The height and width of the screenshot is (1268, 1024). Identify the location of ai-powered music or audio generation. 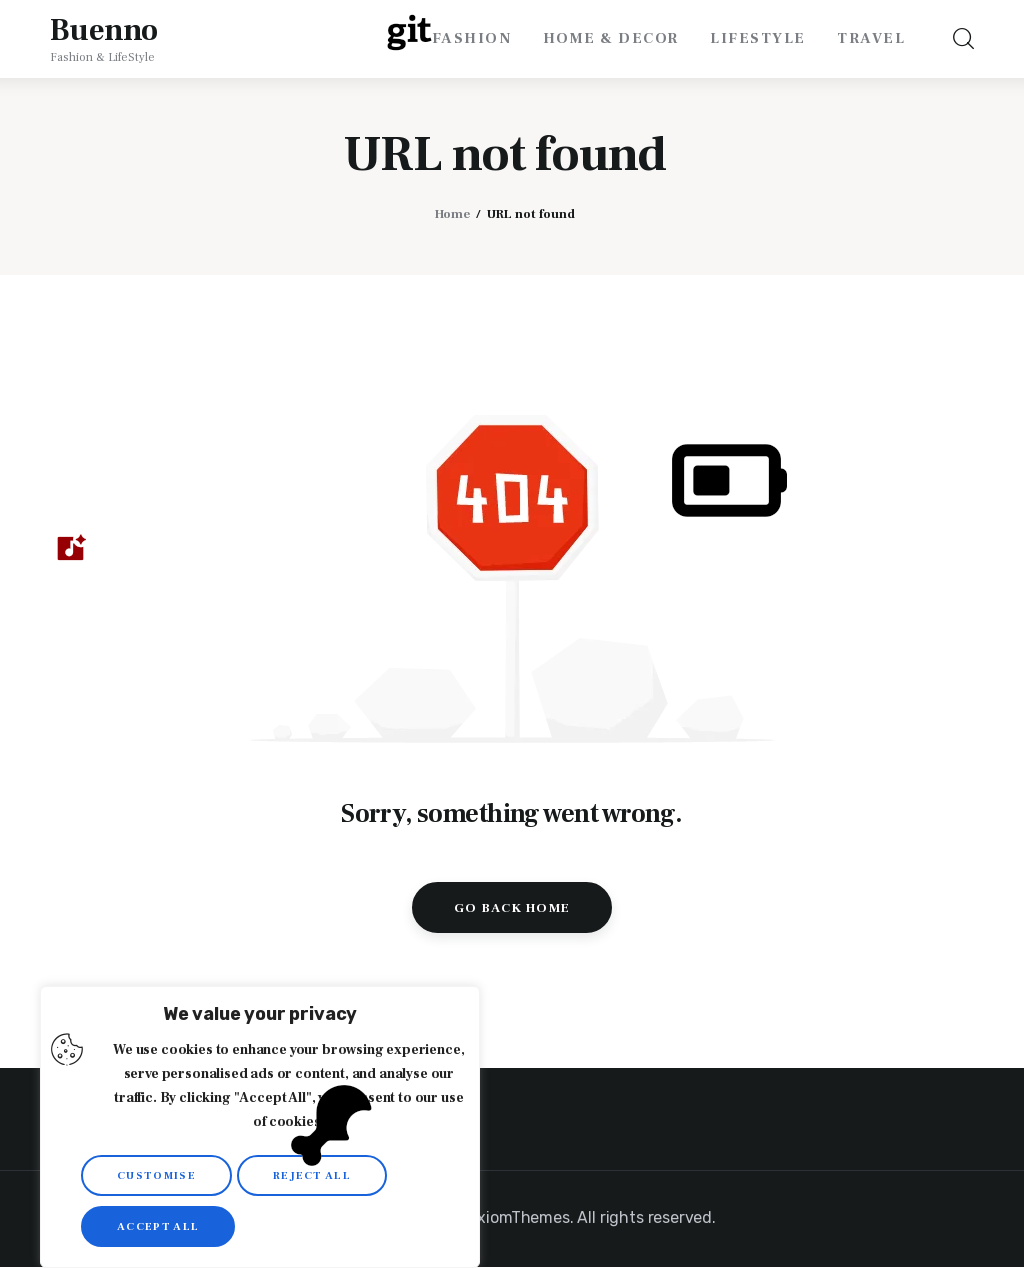
(70, 548).